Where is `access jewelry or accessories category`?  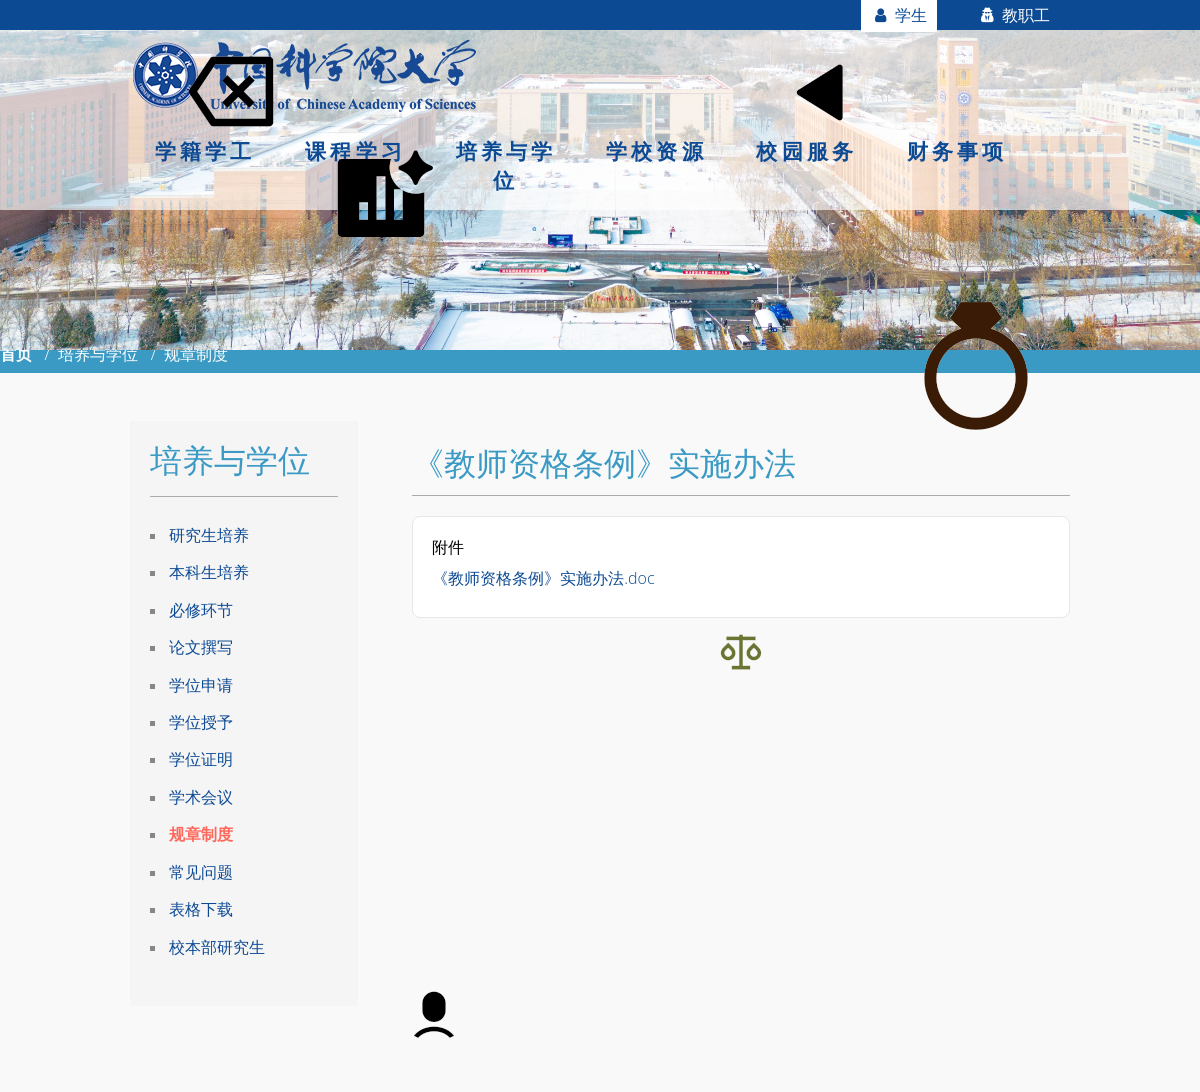
access jewelry or accessories category is located at coordinates (976, 369).